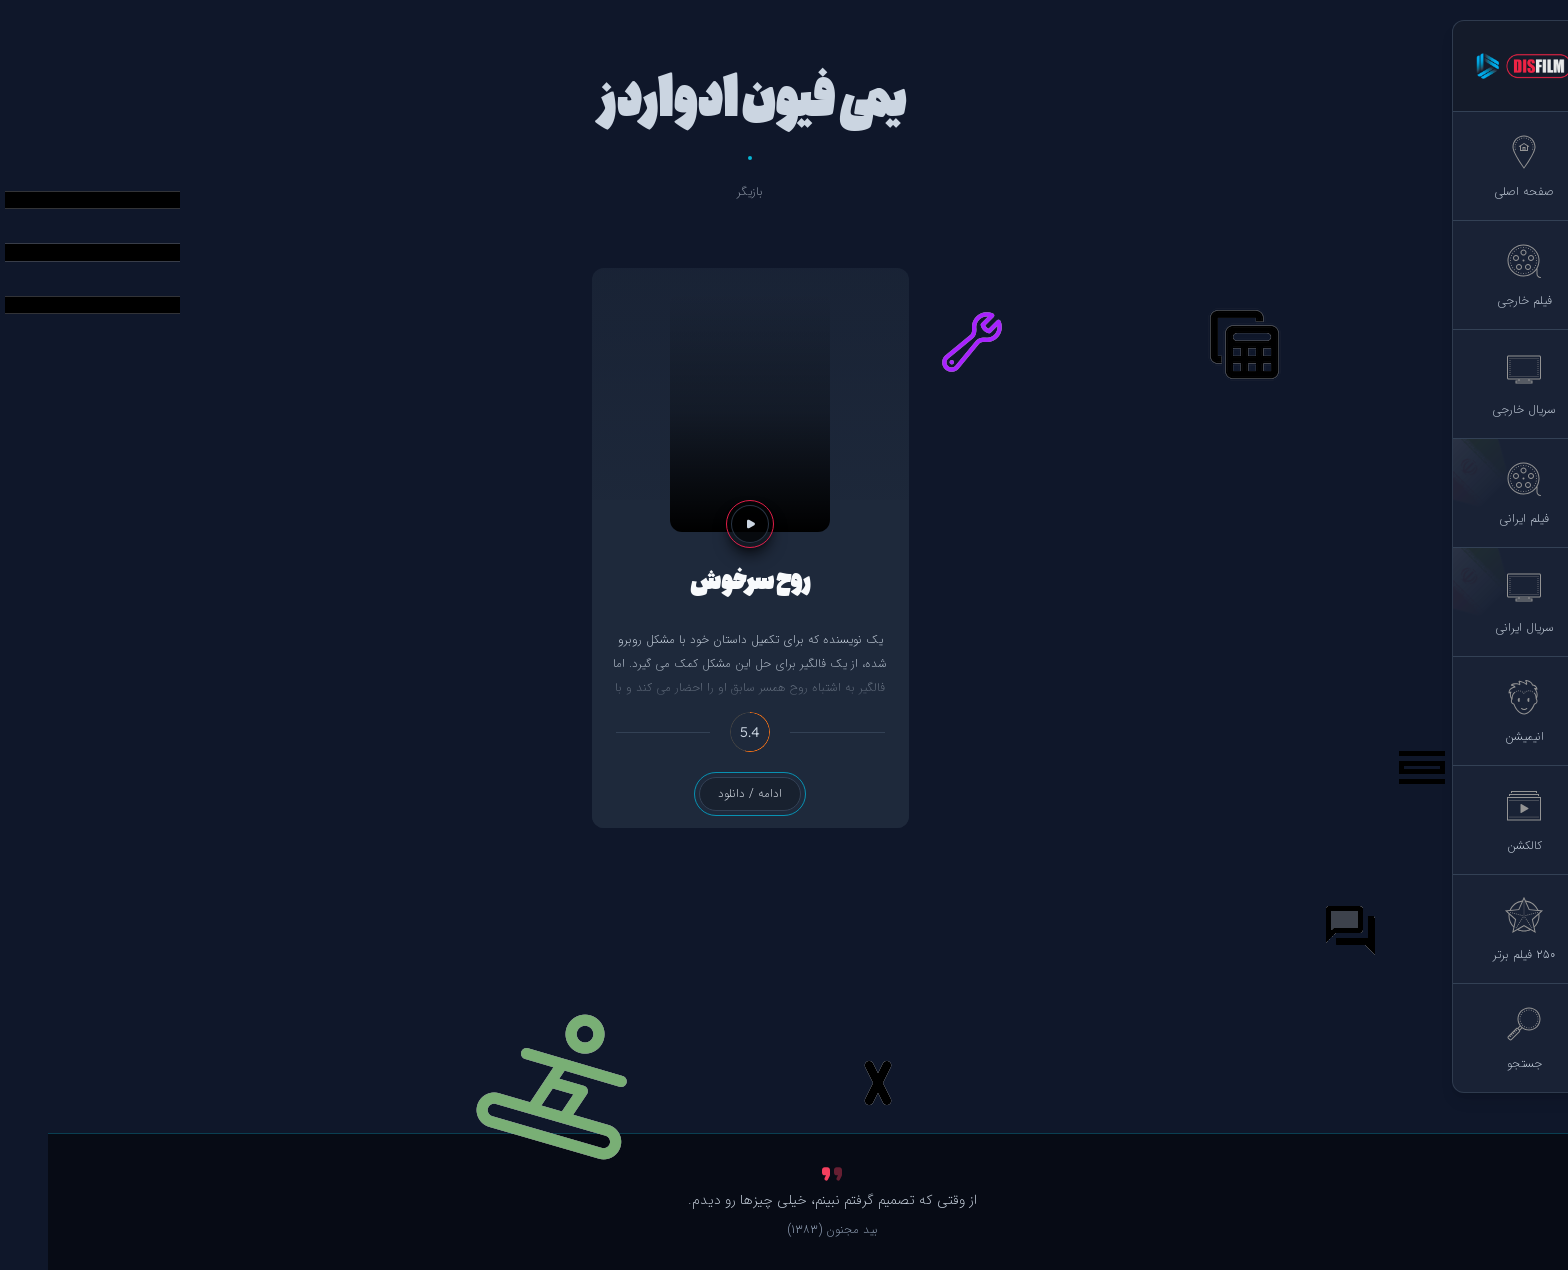 This screenshot has width=1568, height=1270. Describe the element at coordinates (92, 252) in the screenshot. I see `open navigation menu` at that location.